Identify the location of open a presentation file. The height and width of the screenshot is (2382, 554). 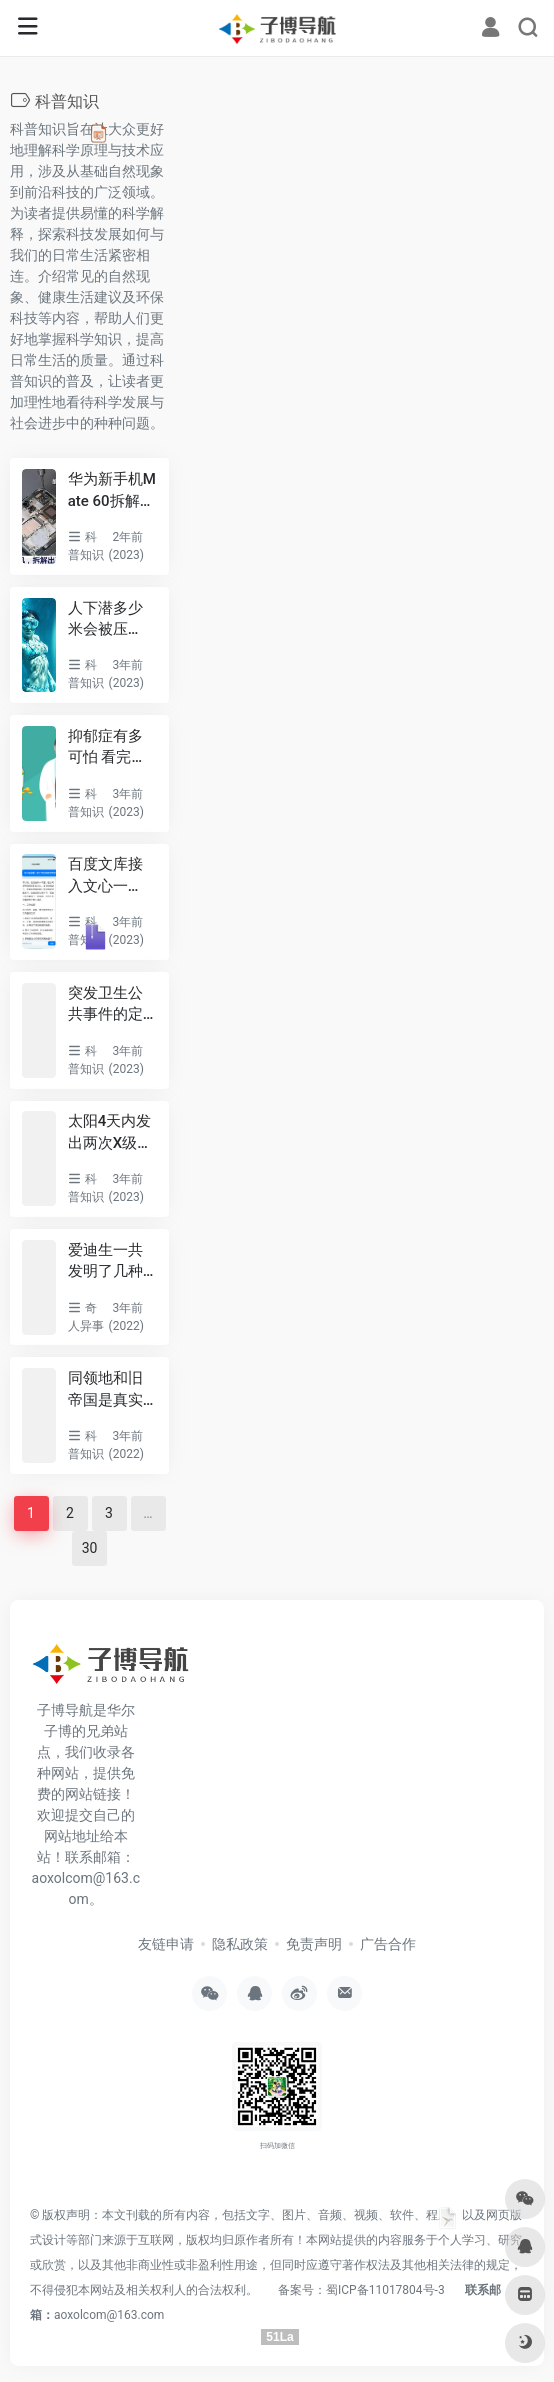
(98, 133).